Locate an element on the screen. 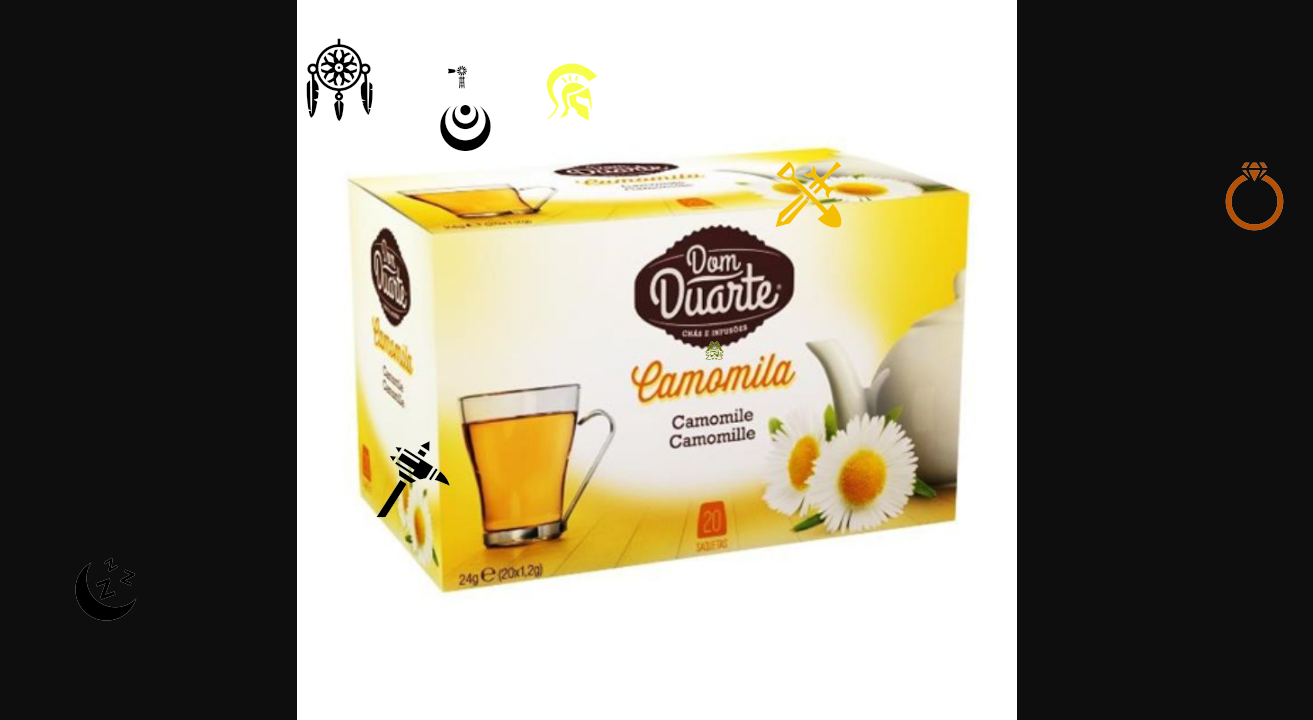 The image size is (1313, 720). indicates a loading or syncing state is located at coordinates (465, 127).